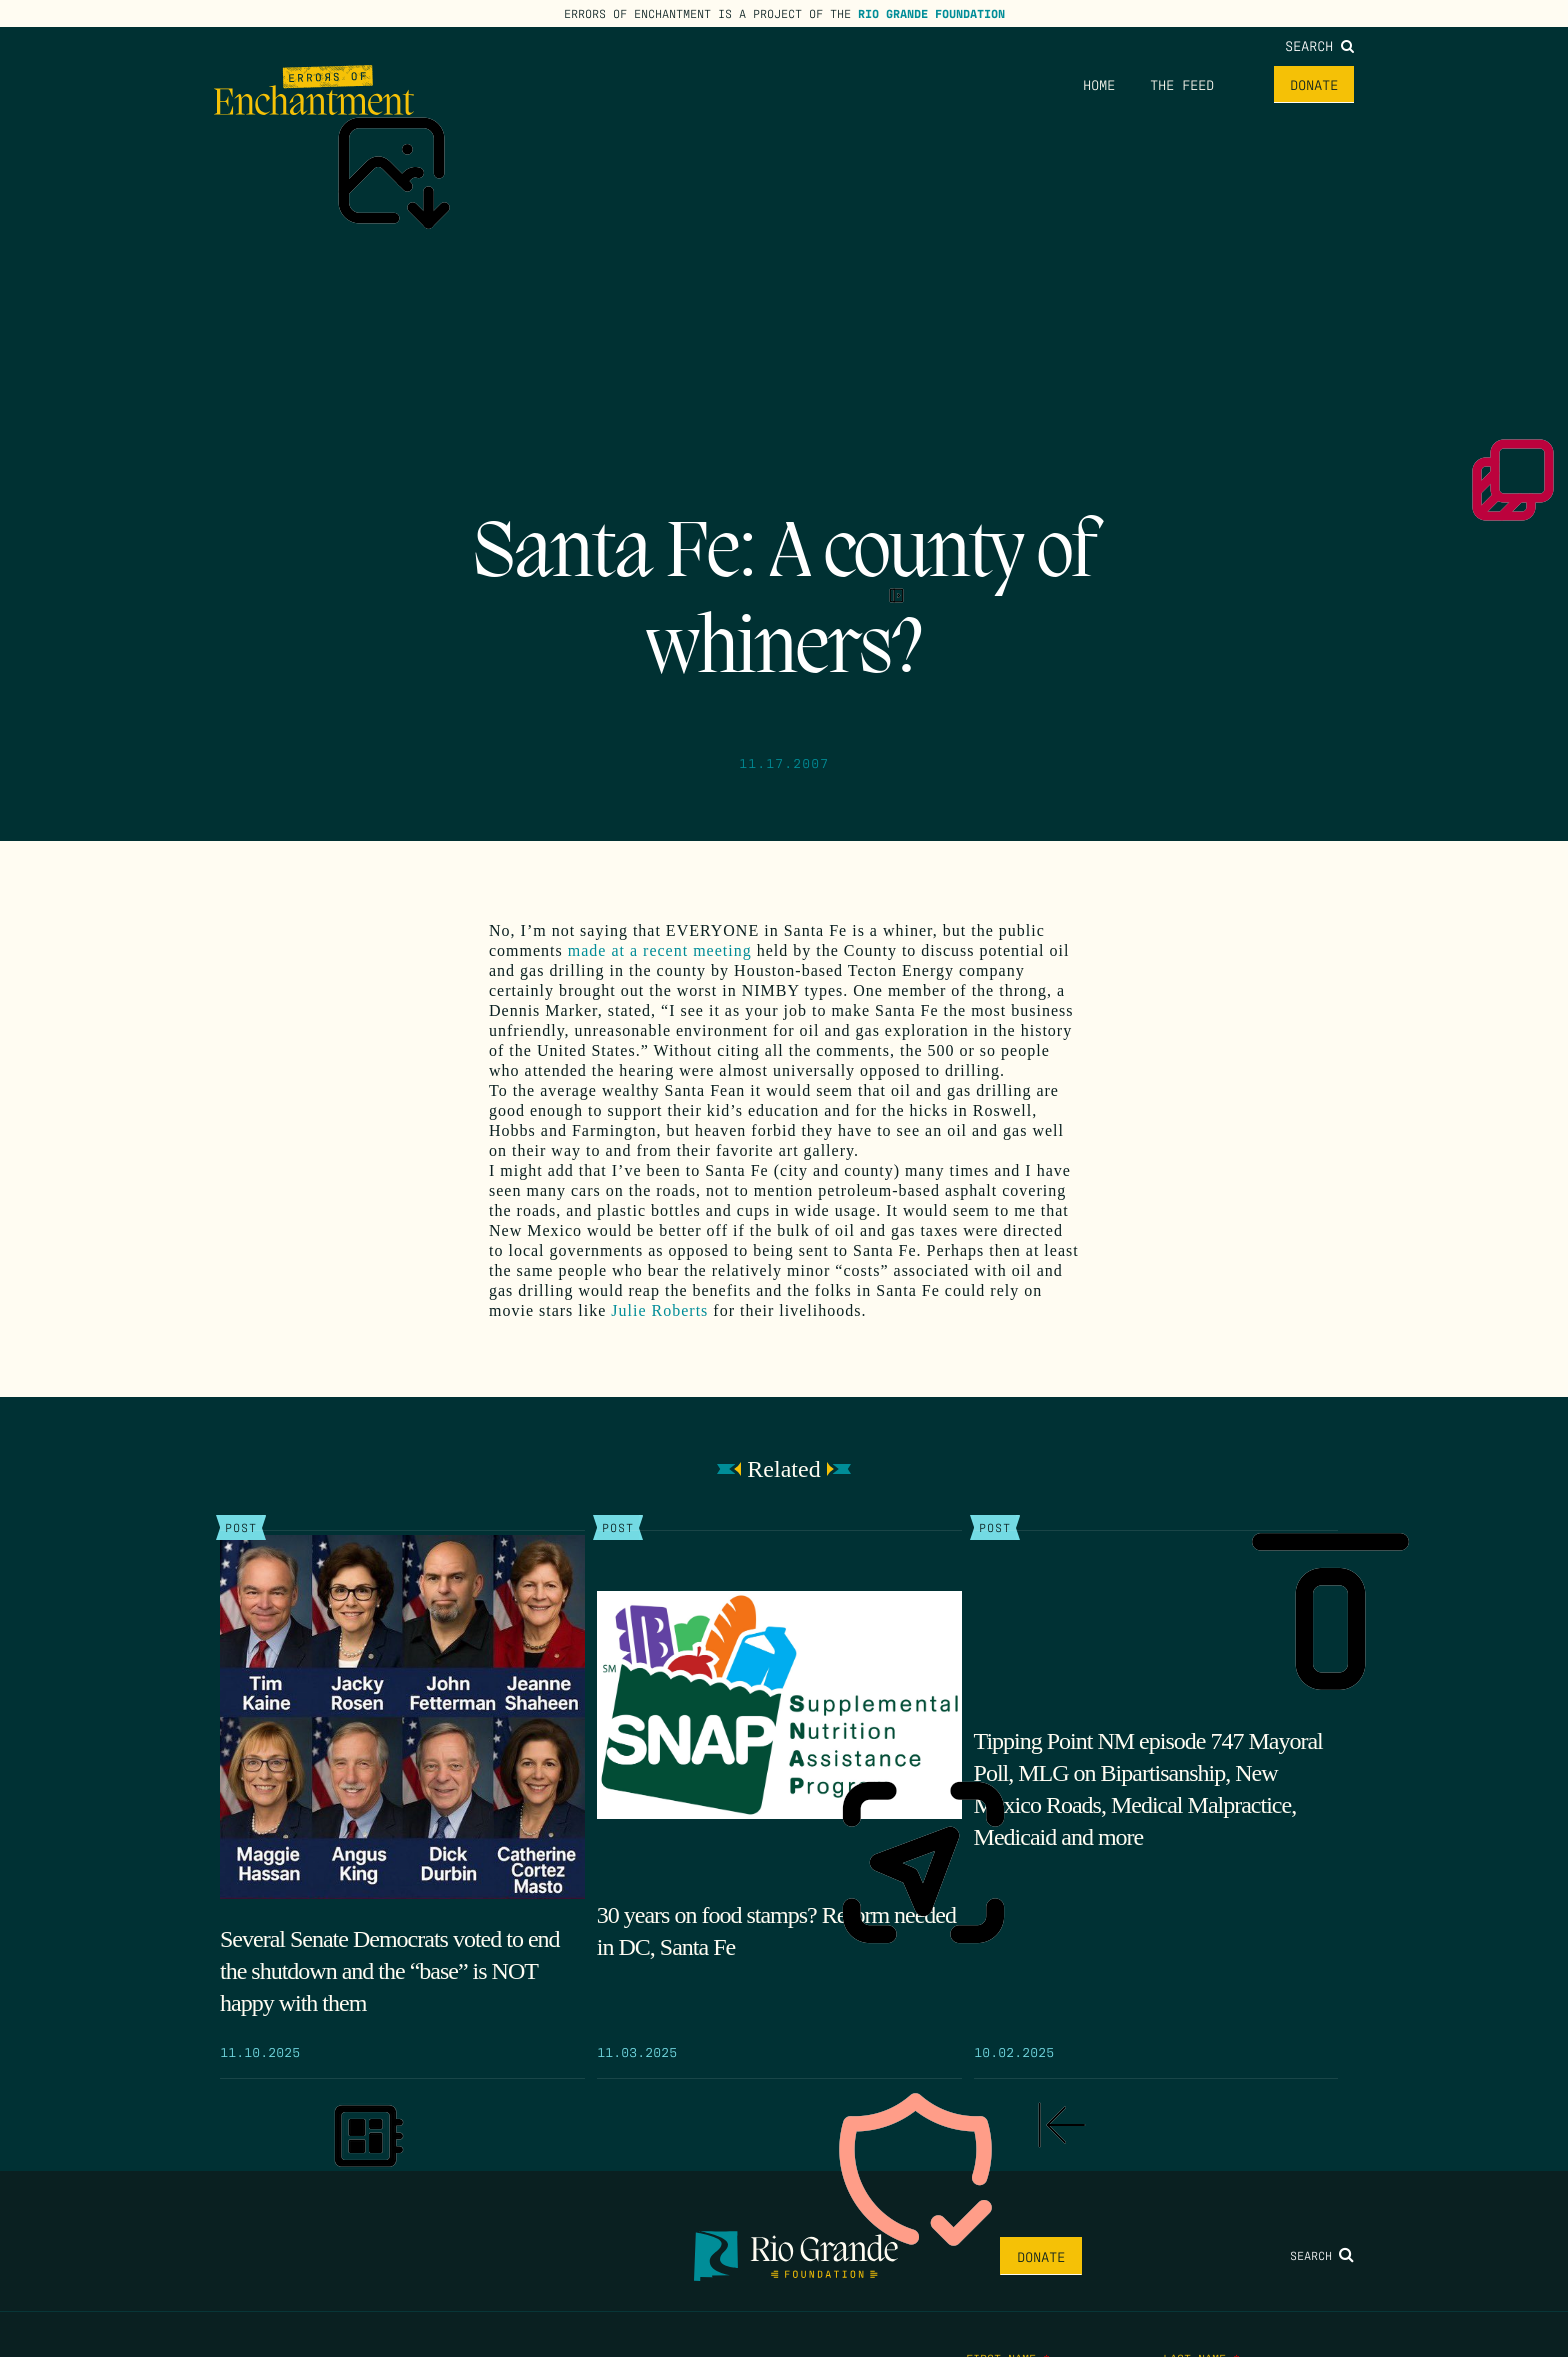 Image resolution: width=1568 pixels, height=2357 pixels. What do you see at coordinates (1330, 1611) in the screenshot?
I see `align selected elements to top` at bounding box center [1330, 1611].